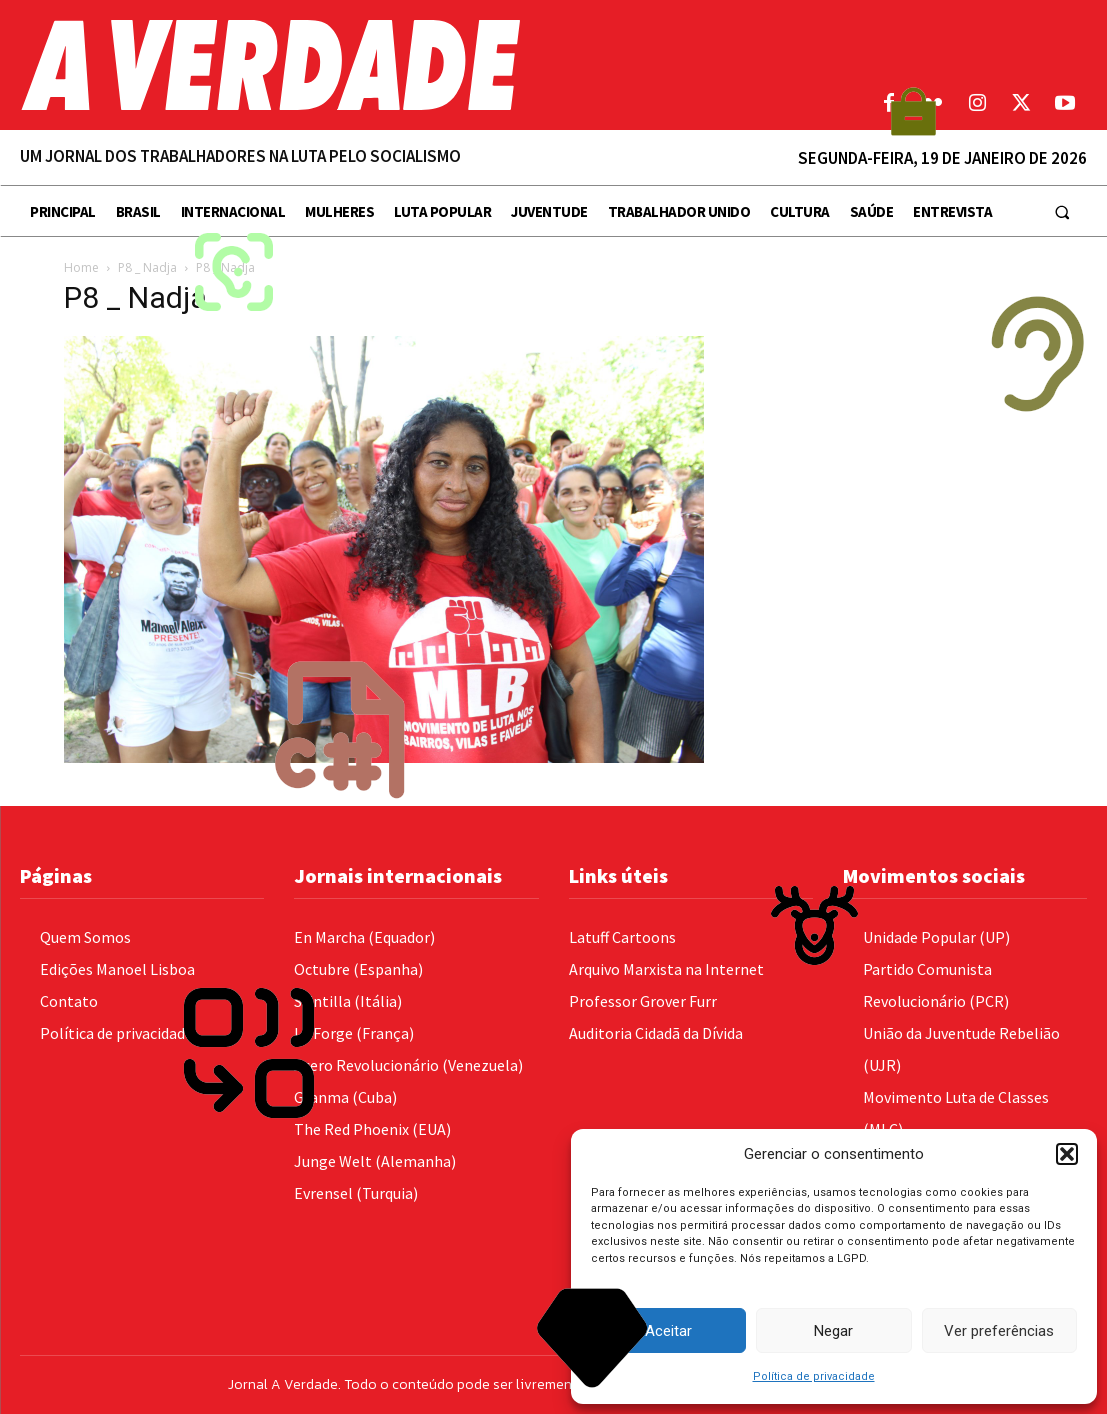 The image size is (1107, 1414). I want to click on open a C# source code file, so click(346, 730).